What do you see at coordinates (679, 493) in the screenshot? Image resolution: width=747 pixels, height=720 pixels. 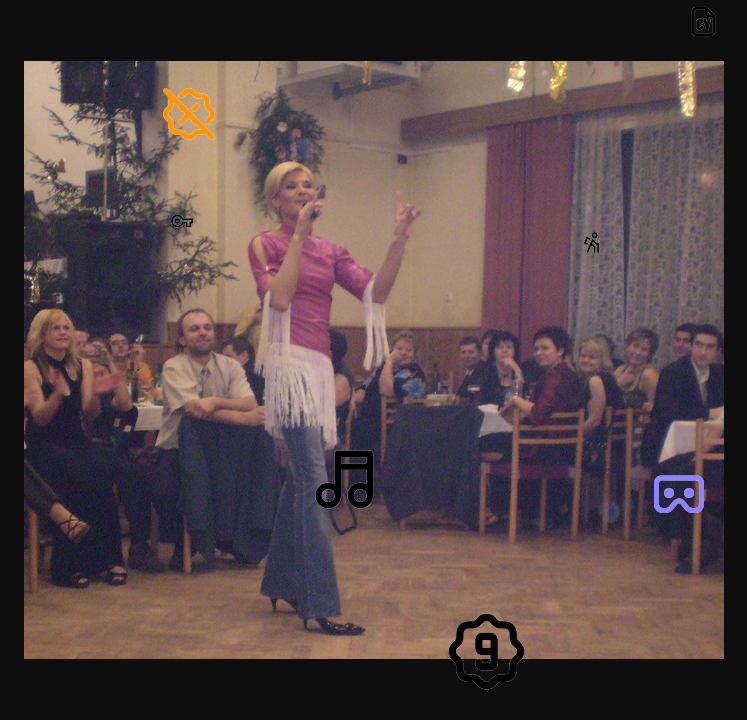 I see `access virtual reality or VR mode` at bounding box center [679, 493].